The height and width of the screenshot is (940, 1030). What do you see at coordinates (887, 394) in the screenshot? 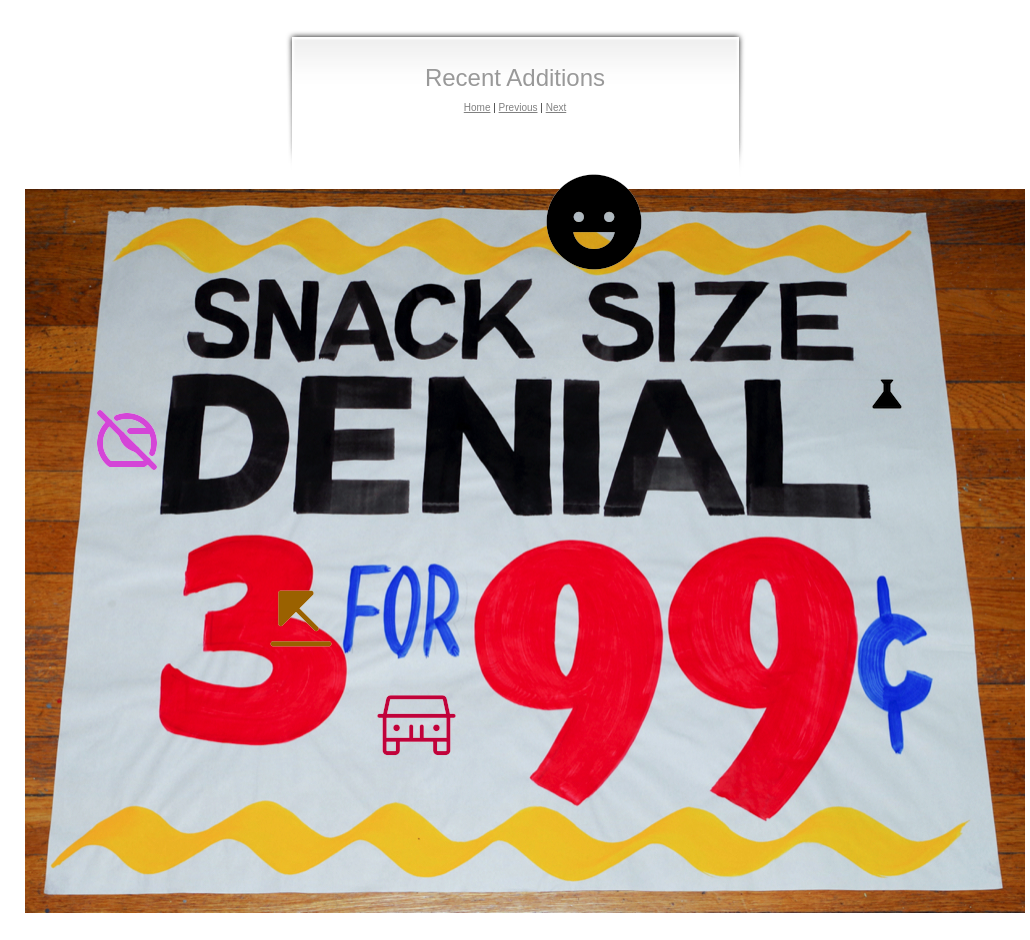
I see `access science or laboratory features` at bounding box center [887, 394].